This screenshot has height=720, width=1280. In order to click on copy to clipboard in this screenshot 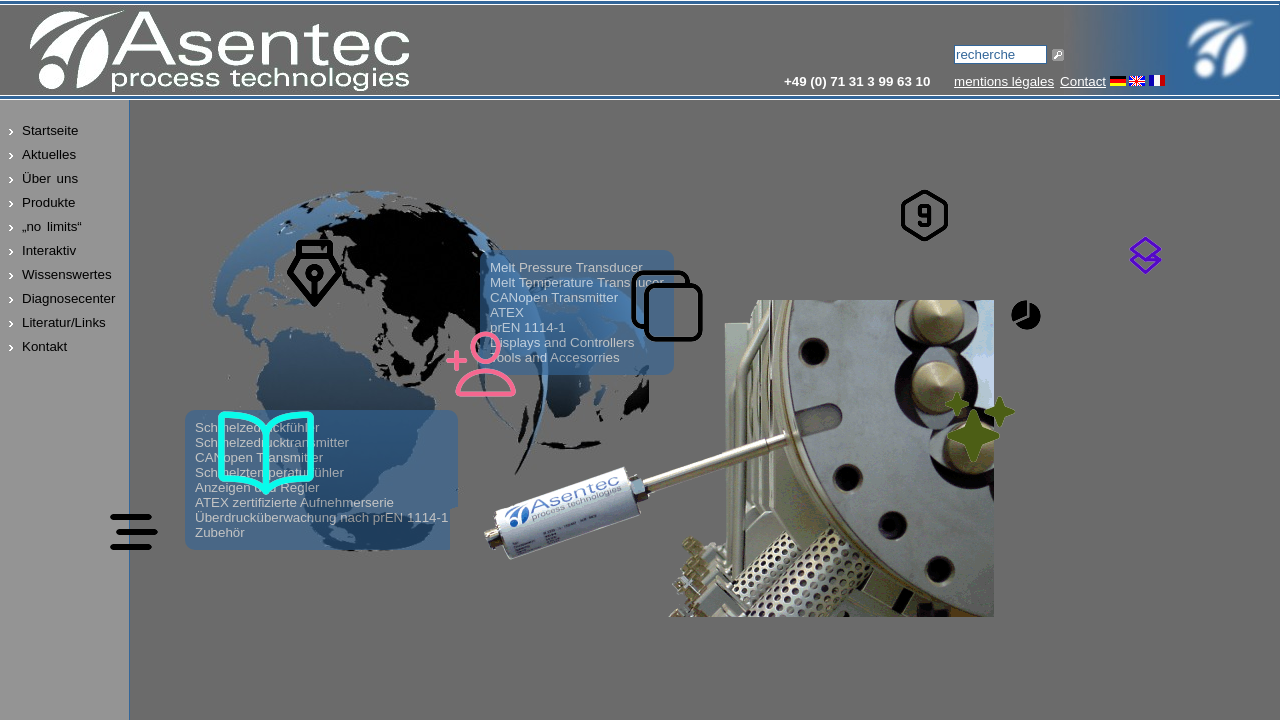, I will do `click(667, 306)`.